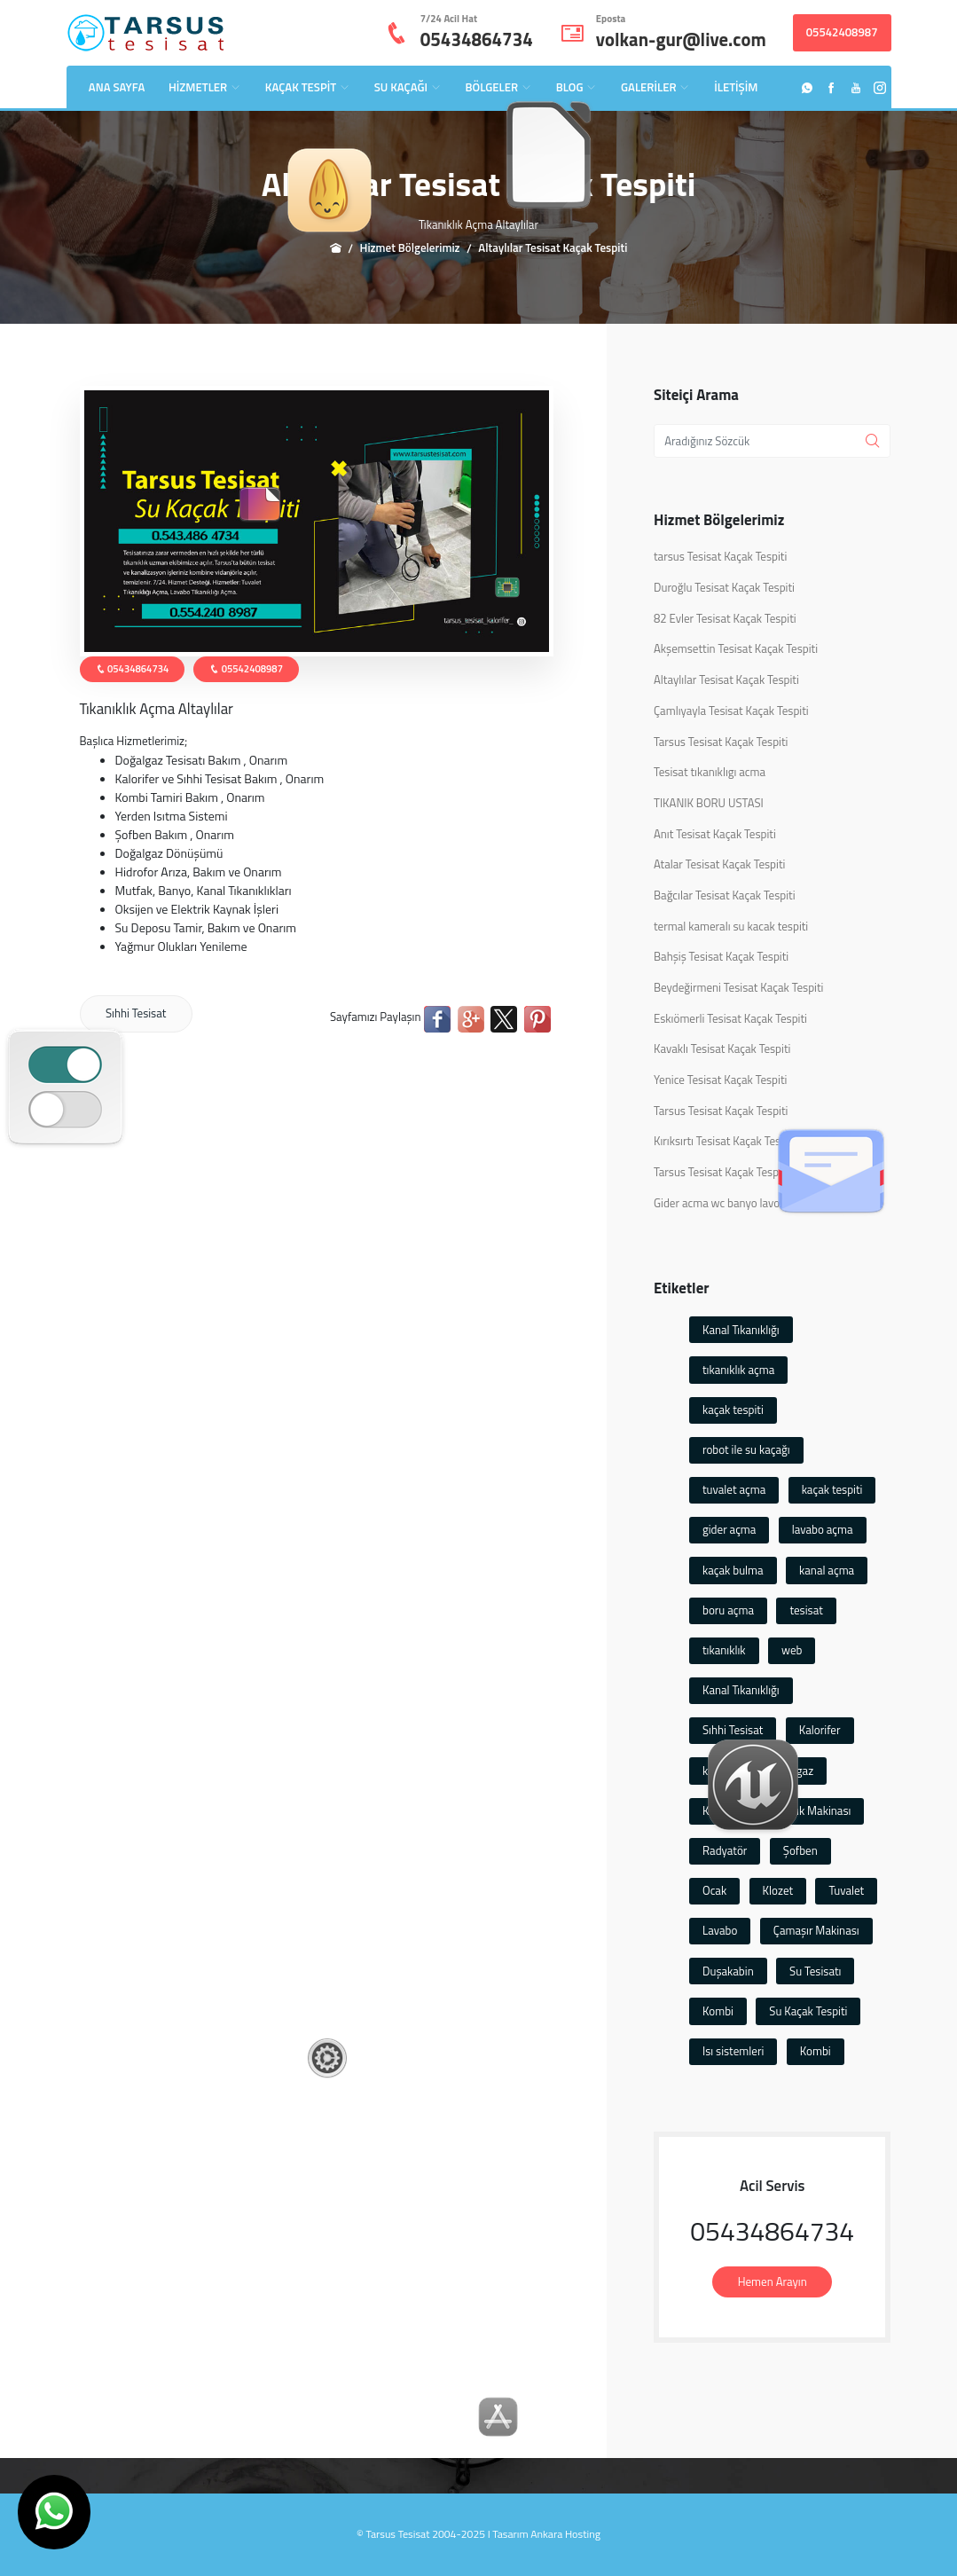 The height and width of the screenshot is (2576, 957). I want to click on open cpu-x system information app, so click(507, 587).